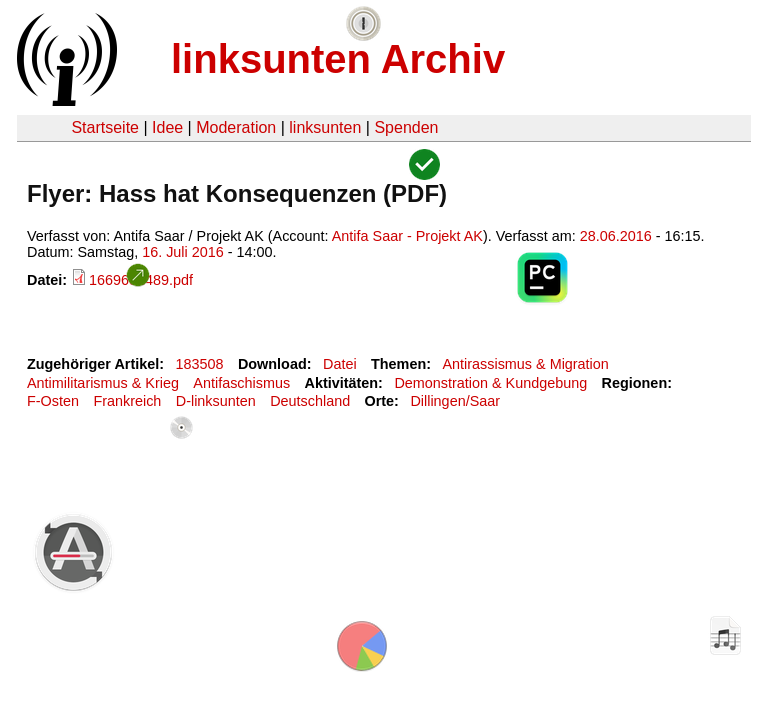 This screenshot has height=720, width=768. Describe the element at coordinates (73, 552) in the screenshot. I see `check for and install system software updates` at that location.